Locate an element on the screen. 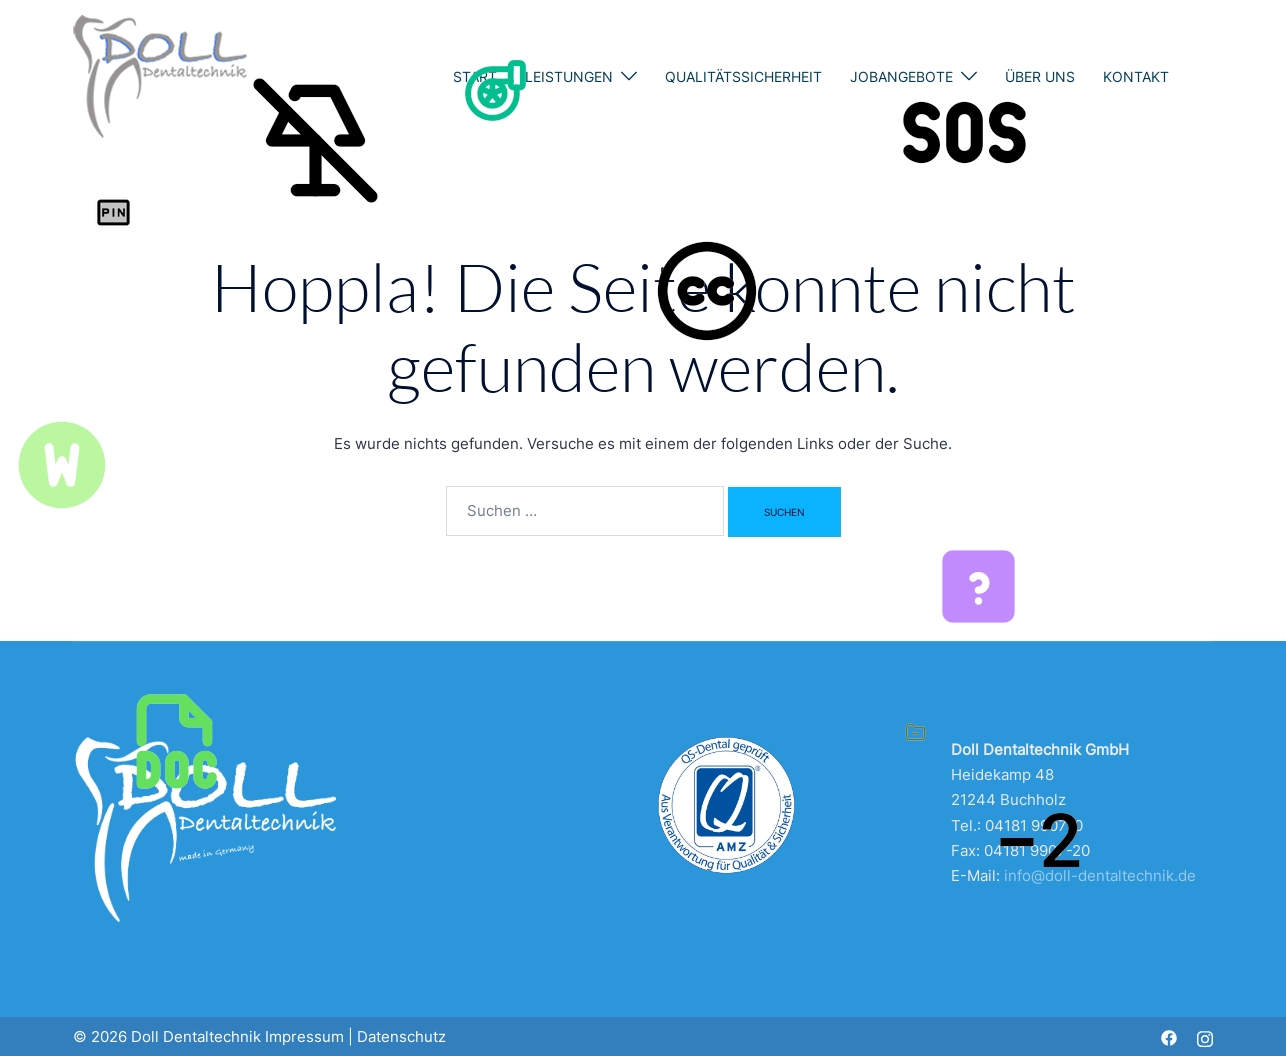 Image resolution: width=1286 pixels, height=1056 pixels. indicates content is licensed under creative commons is located at coordinates (707, 291).